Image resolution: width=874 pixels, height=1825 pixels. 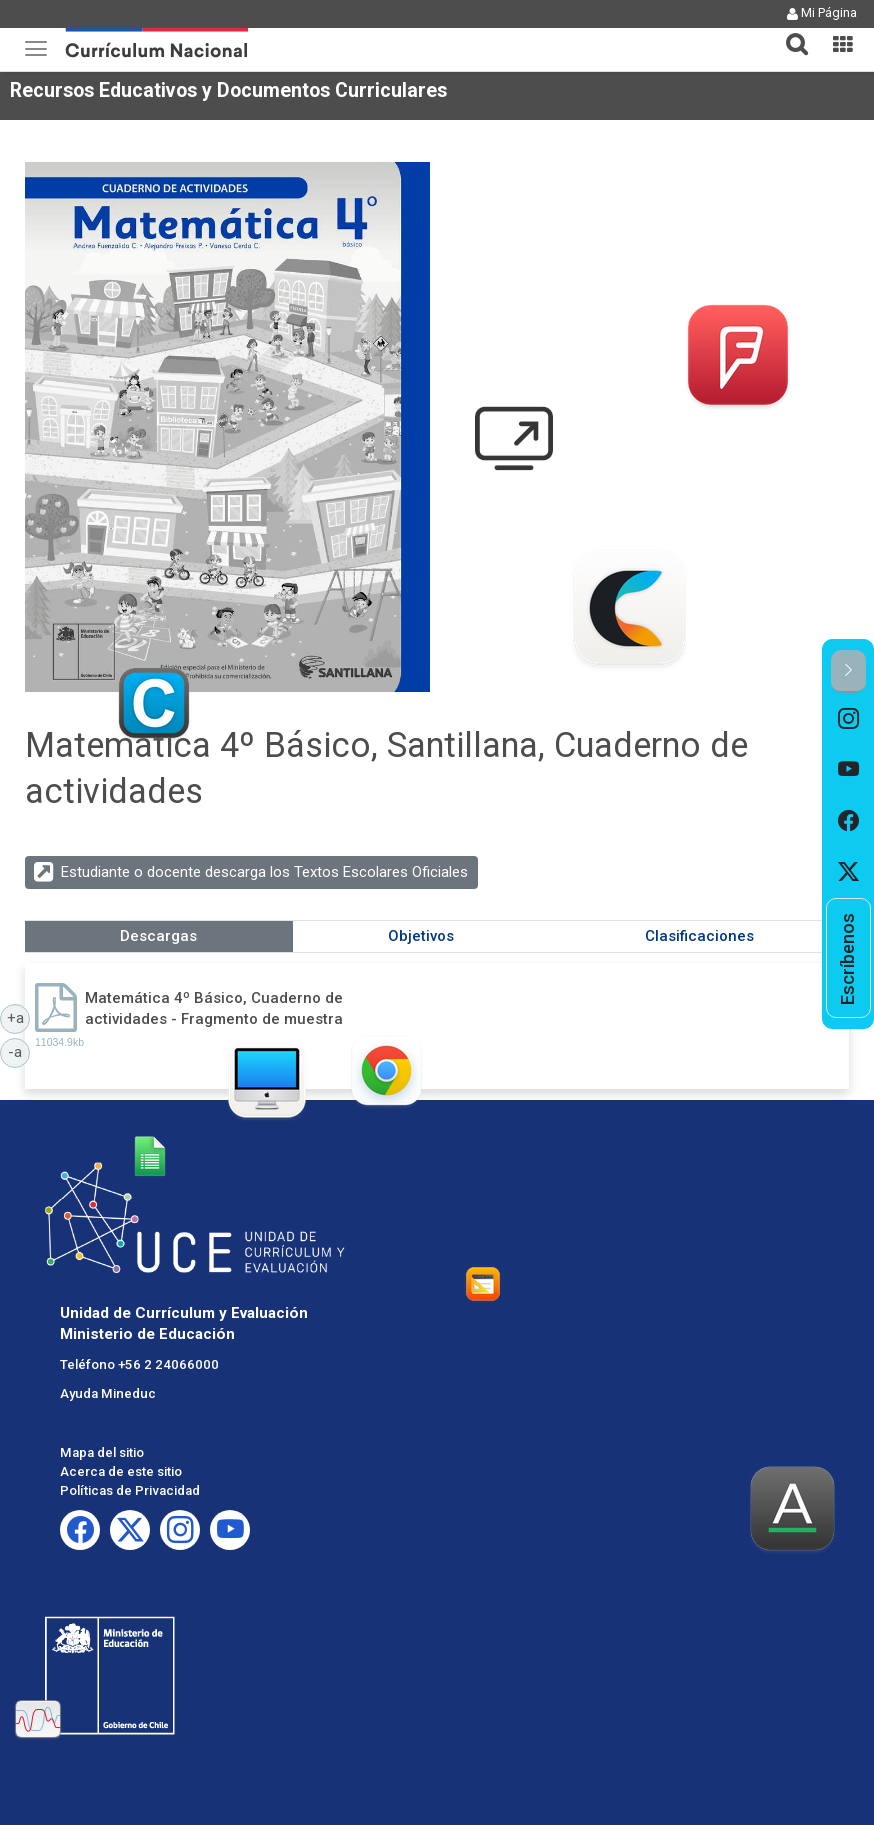 What do you see at coordinates (629, 608) in the screenshot?
I see `open calligra gemini app` at bounding box center [629, 608].